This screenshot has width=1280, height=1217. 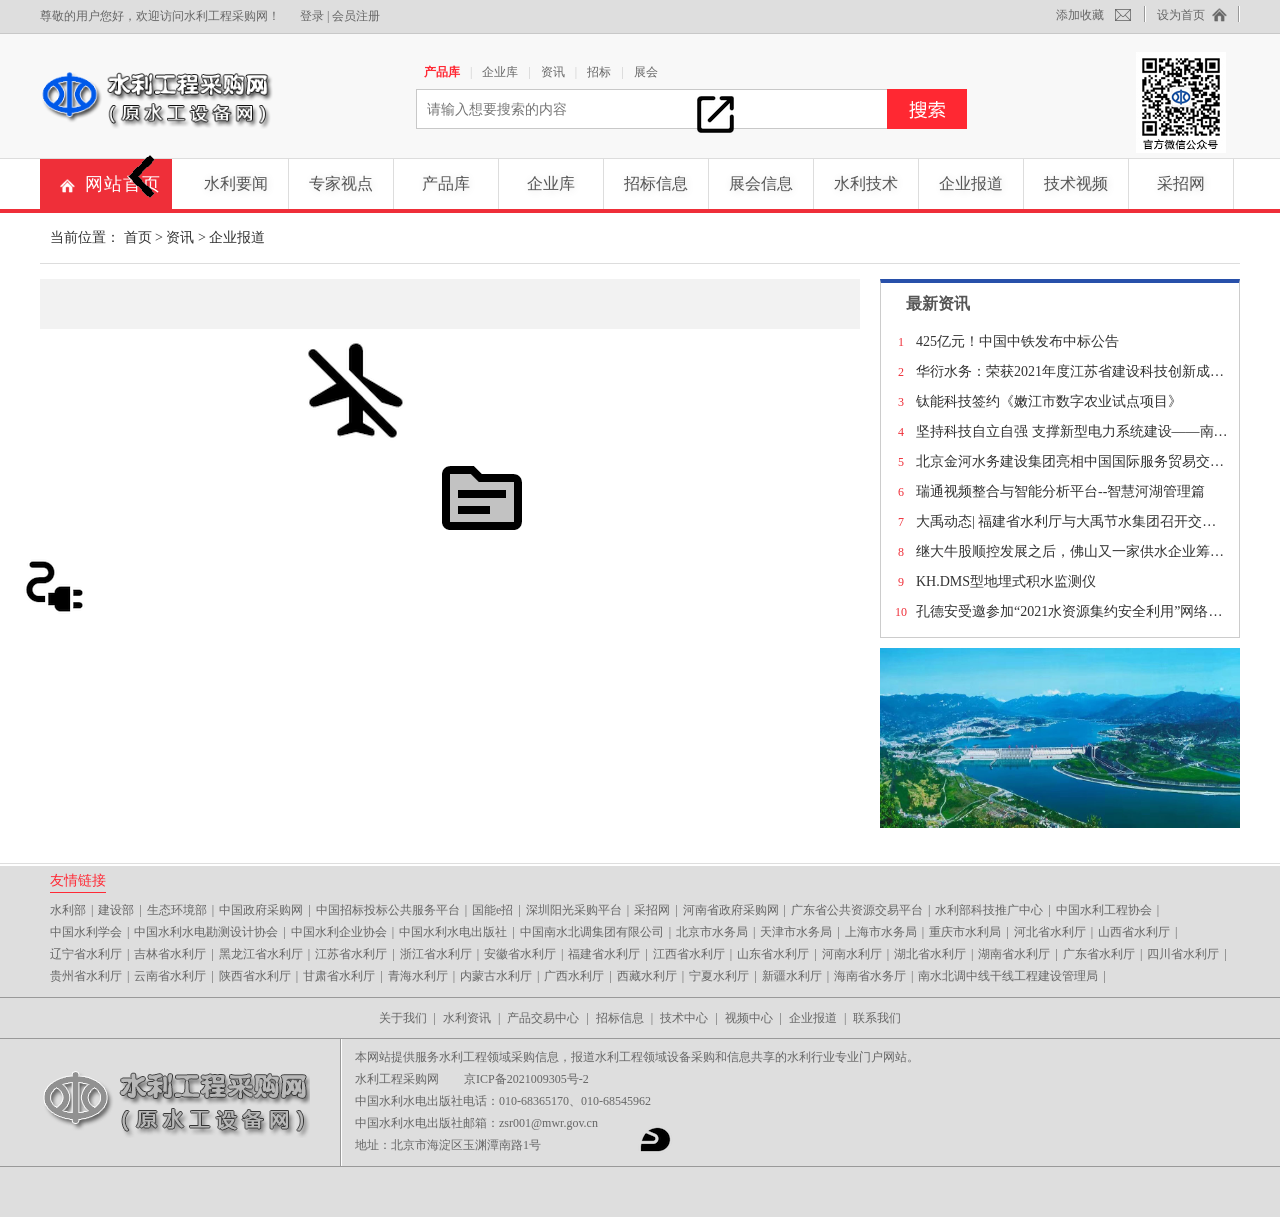 I want to click on access source files or documents, so click(x=482, y=498).